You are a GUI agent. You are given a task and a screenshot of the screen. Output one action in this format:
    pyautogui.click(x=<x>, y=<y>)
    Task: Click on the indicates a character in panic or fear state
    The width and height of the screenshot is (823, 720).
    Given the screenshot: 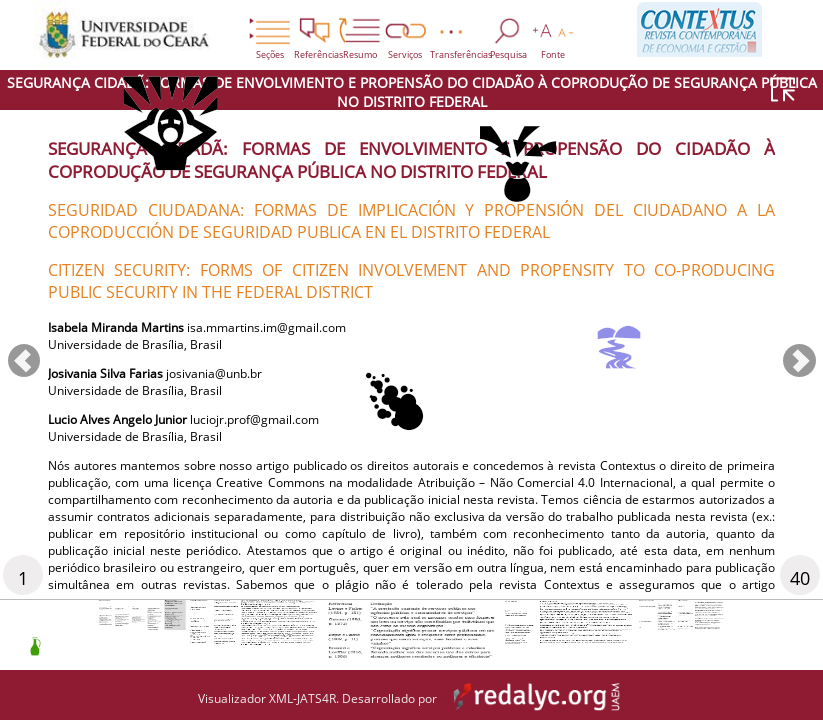 What is the action you would take?
    pyautogui.click(x=170, y=123)
    